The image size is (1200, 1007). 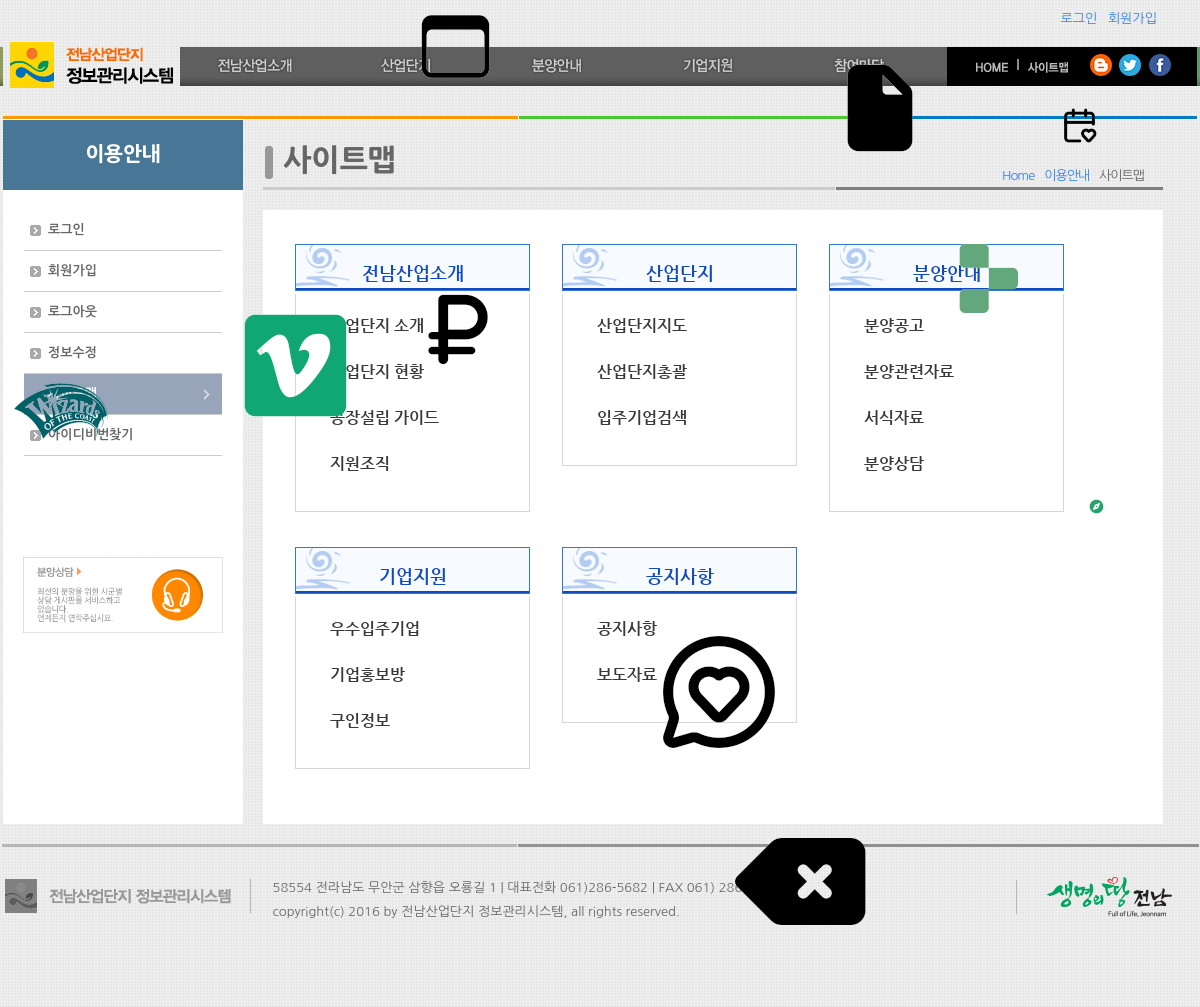 I want to click on access navigation or direction features, so click(x=1096, y=506).